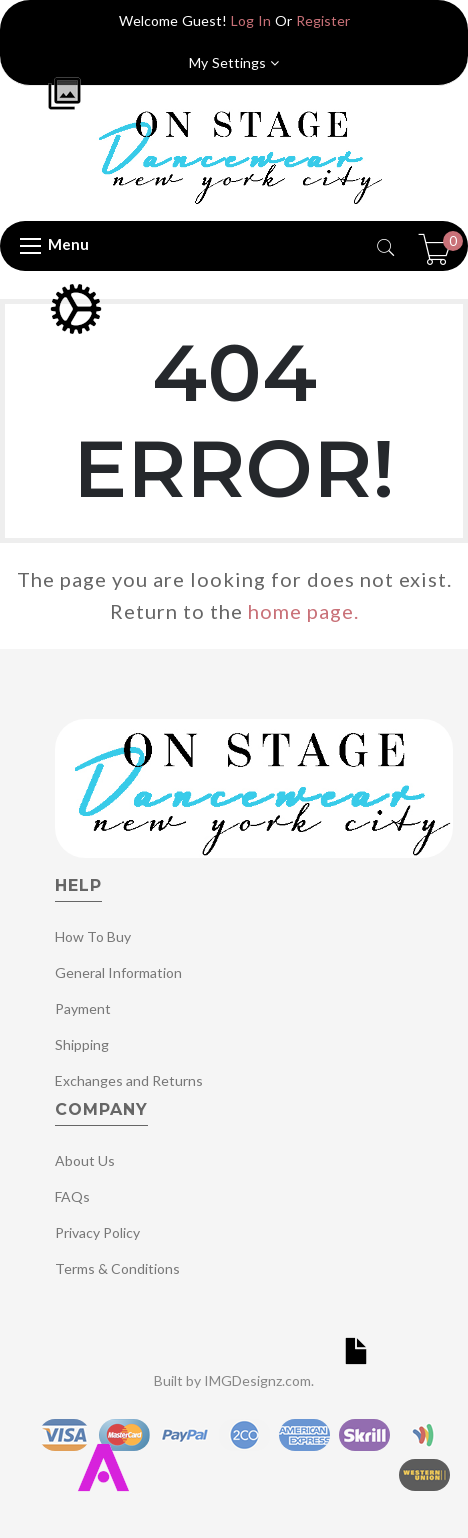  I want to click on access settings, so click(76, 309).